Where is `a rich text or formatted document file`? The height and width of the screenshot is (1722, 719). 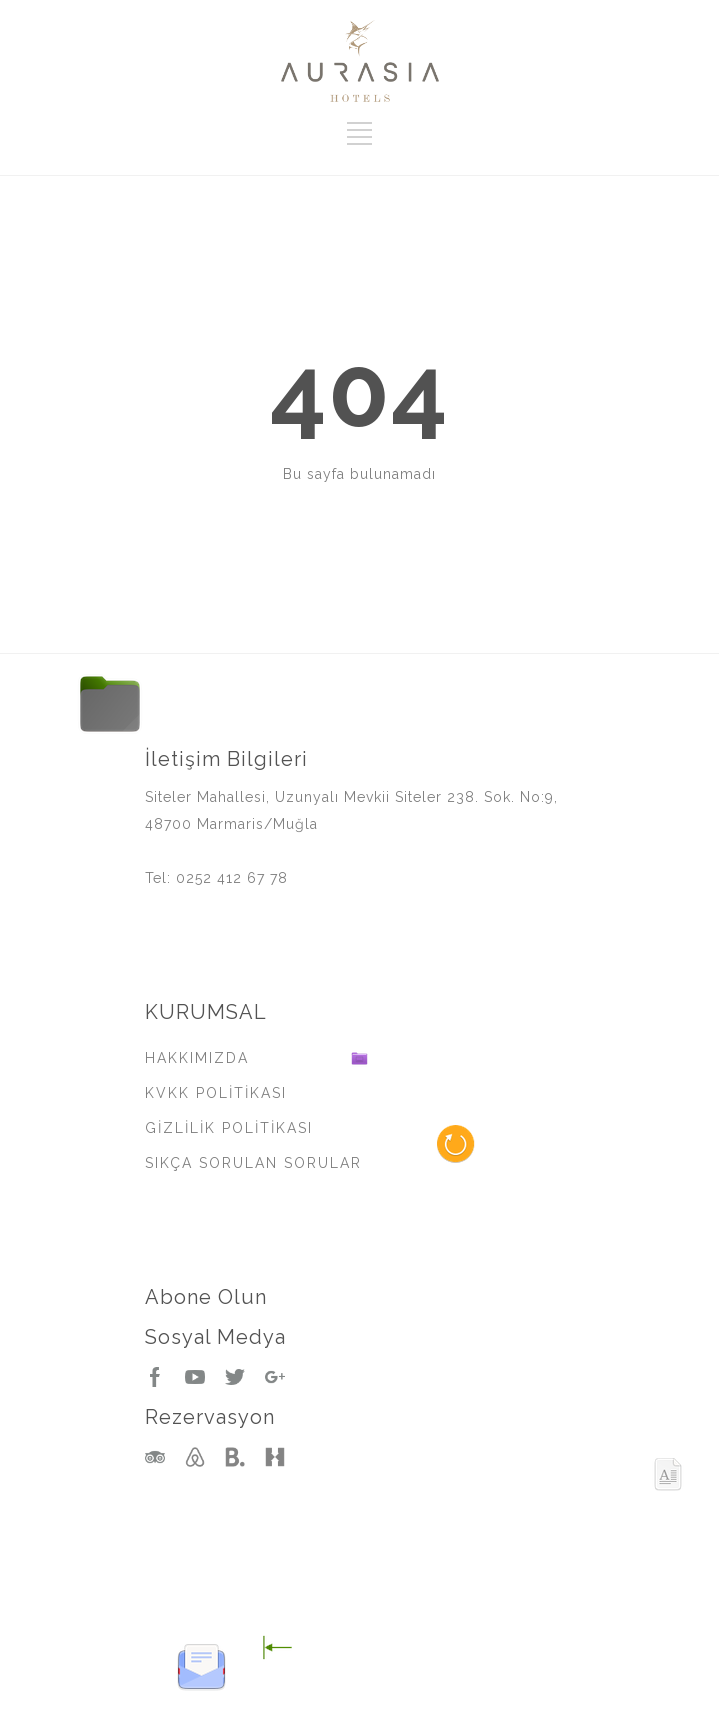
a rich text or formatted document file is located at coordinates (668, 1474).